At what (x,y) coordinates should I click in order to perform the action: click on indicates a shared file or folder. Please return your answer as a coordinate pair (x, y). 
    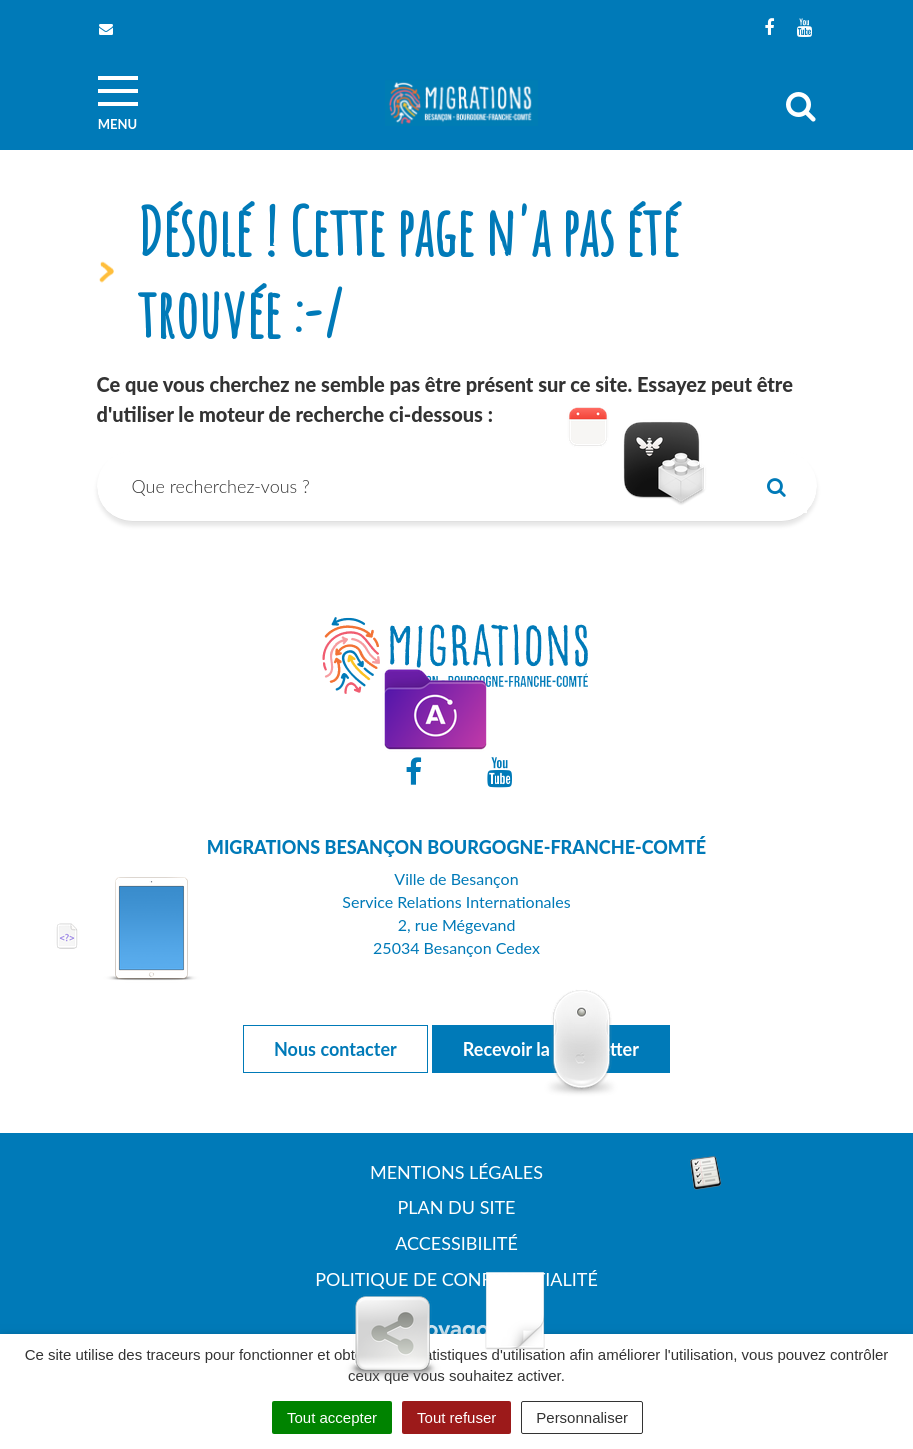
    Looking at the image, I should click on (393, 1337).